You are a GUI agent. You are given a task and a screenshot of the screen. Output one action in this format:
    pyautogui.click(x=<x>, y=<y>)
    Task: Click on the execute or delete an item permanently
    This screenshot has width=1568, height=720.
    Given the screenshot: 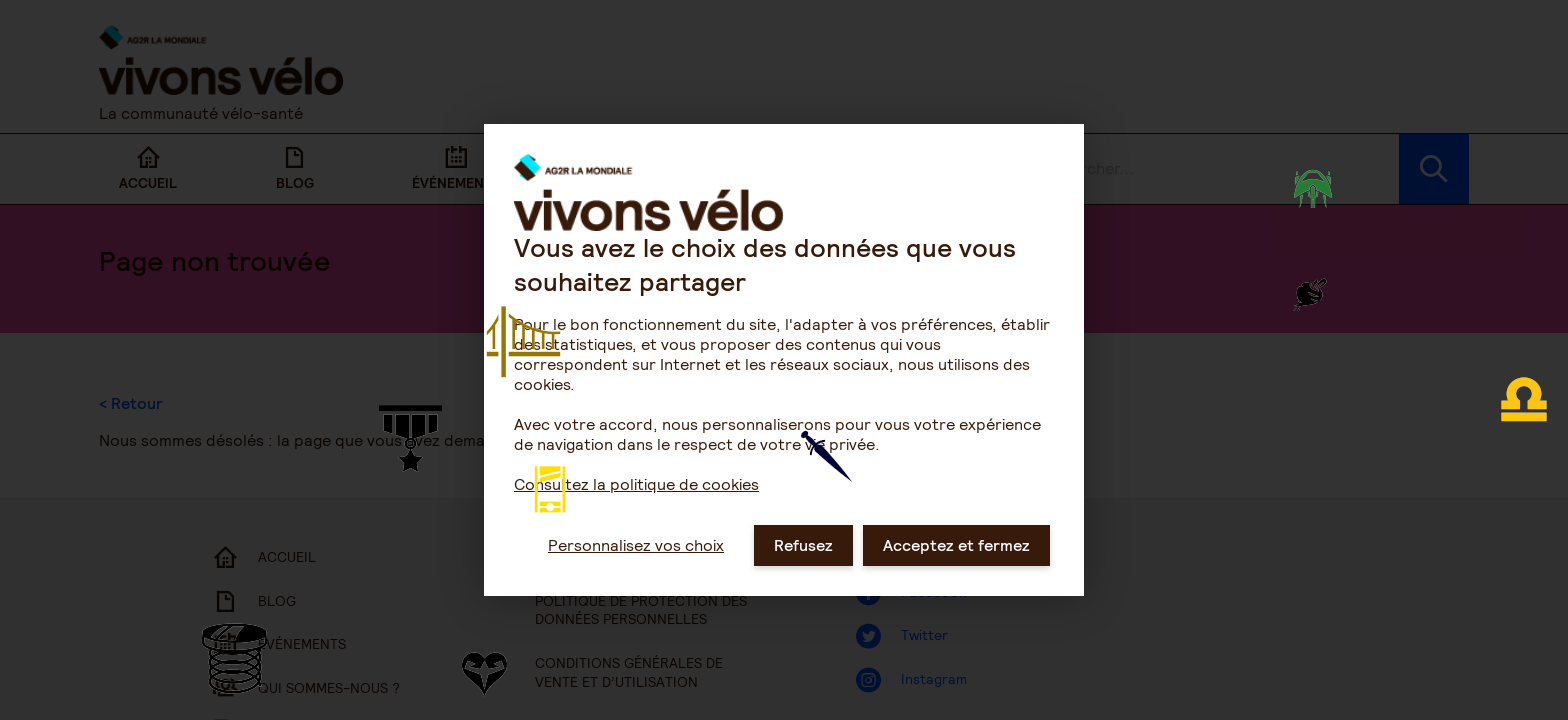 What is the action you would take?
    pyautogui.click(x=549, y=489)
    